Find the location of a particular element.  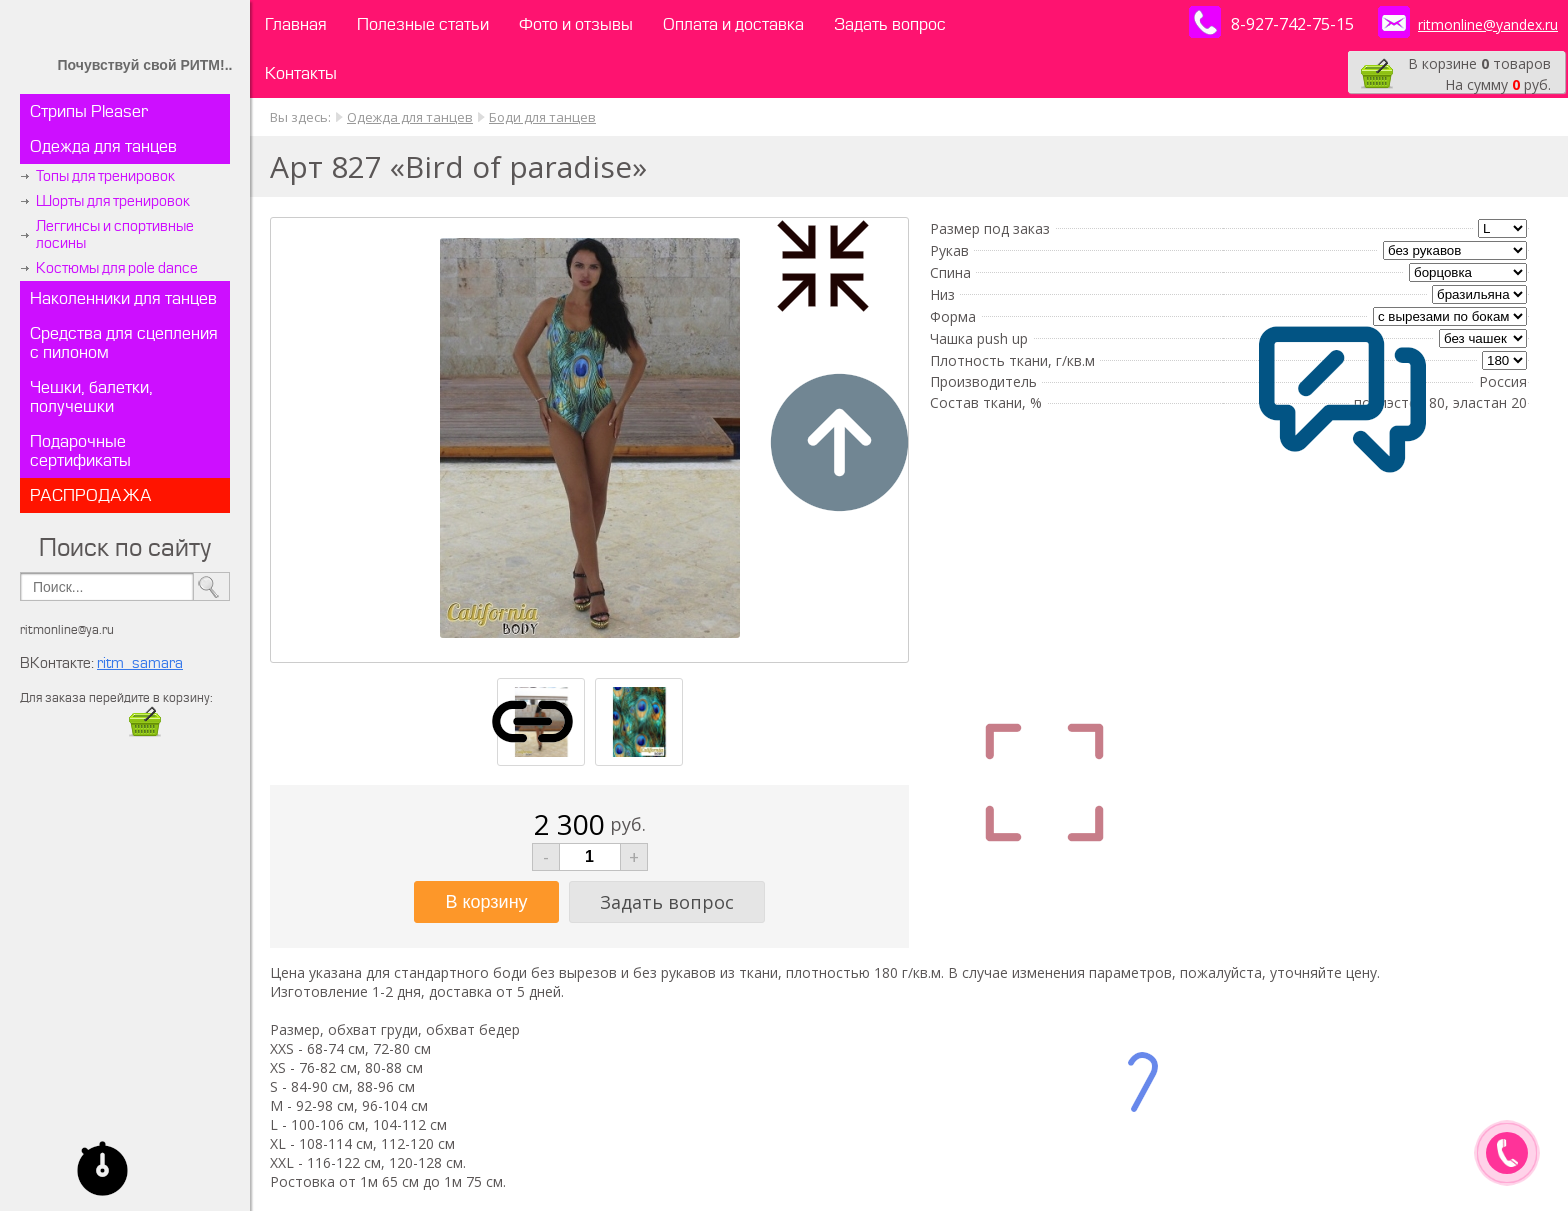

copy or share a link is located at coordinates (532, 721).